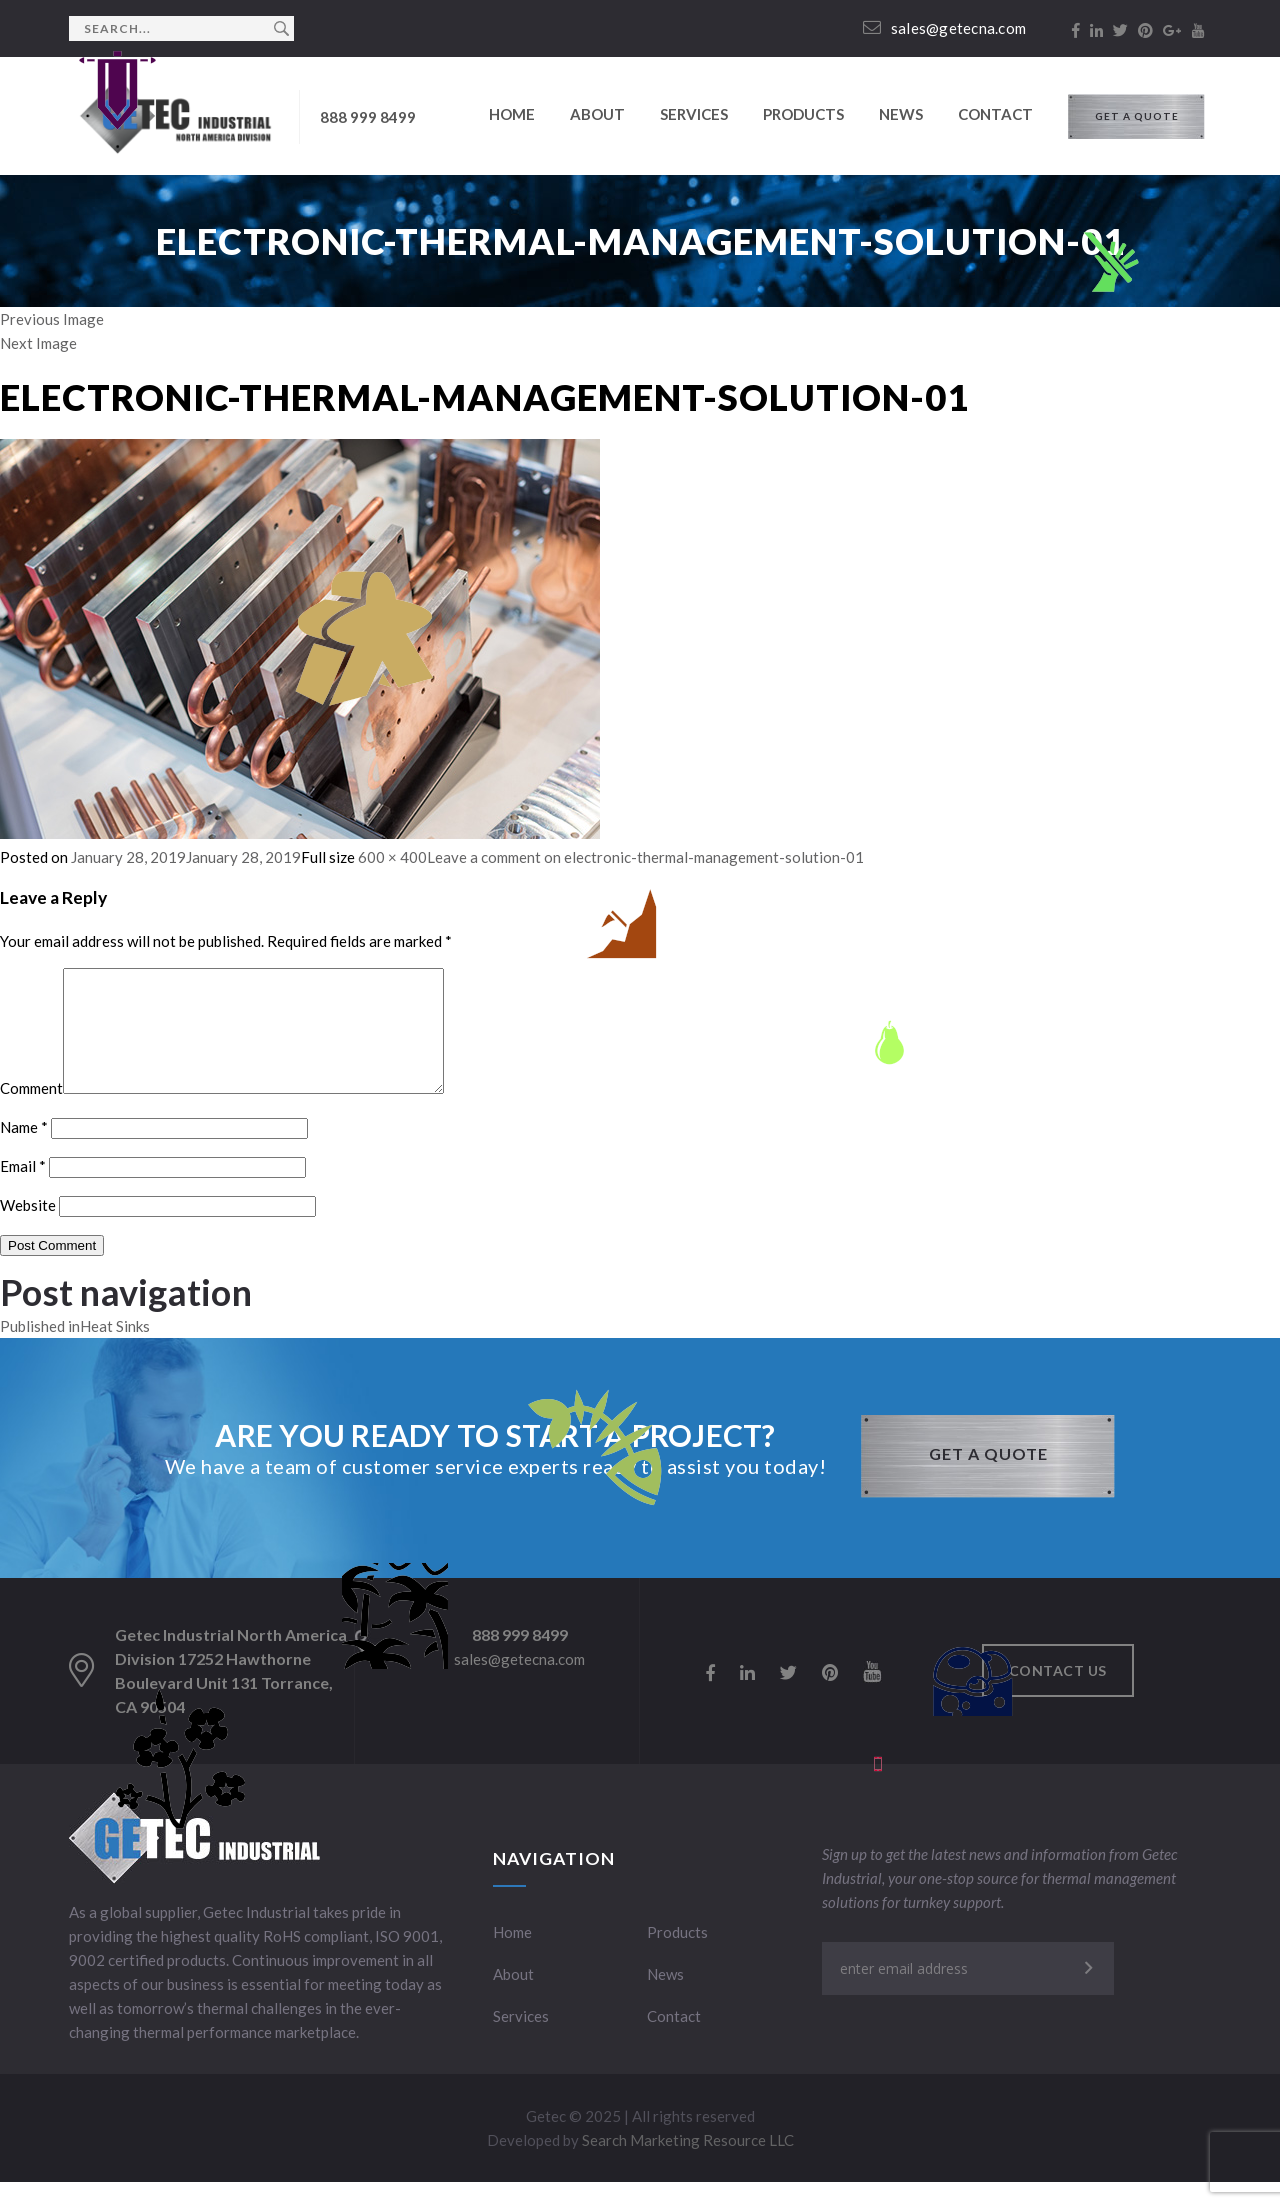 This screenshot has width=1280, height=2206. Describe the element at coordinates (595, 1447) in the screenshot. I see `indicates an empty or depleted resource` at that location.